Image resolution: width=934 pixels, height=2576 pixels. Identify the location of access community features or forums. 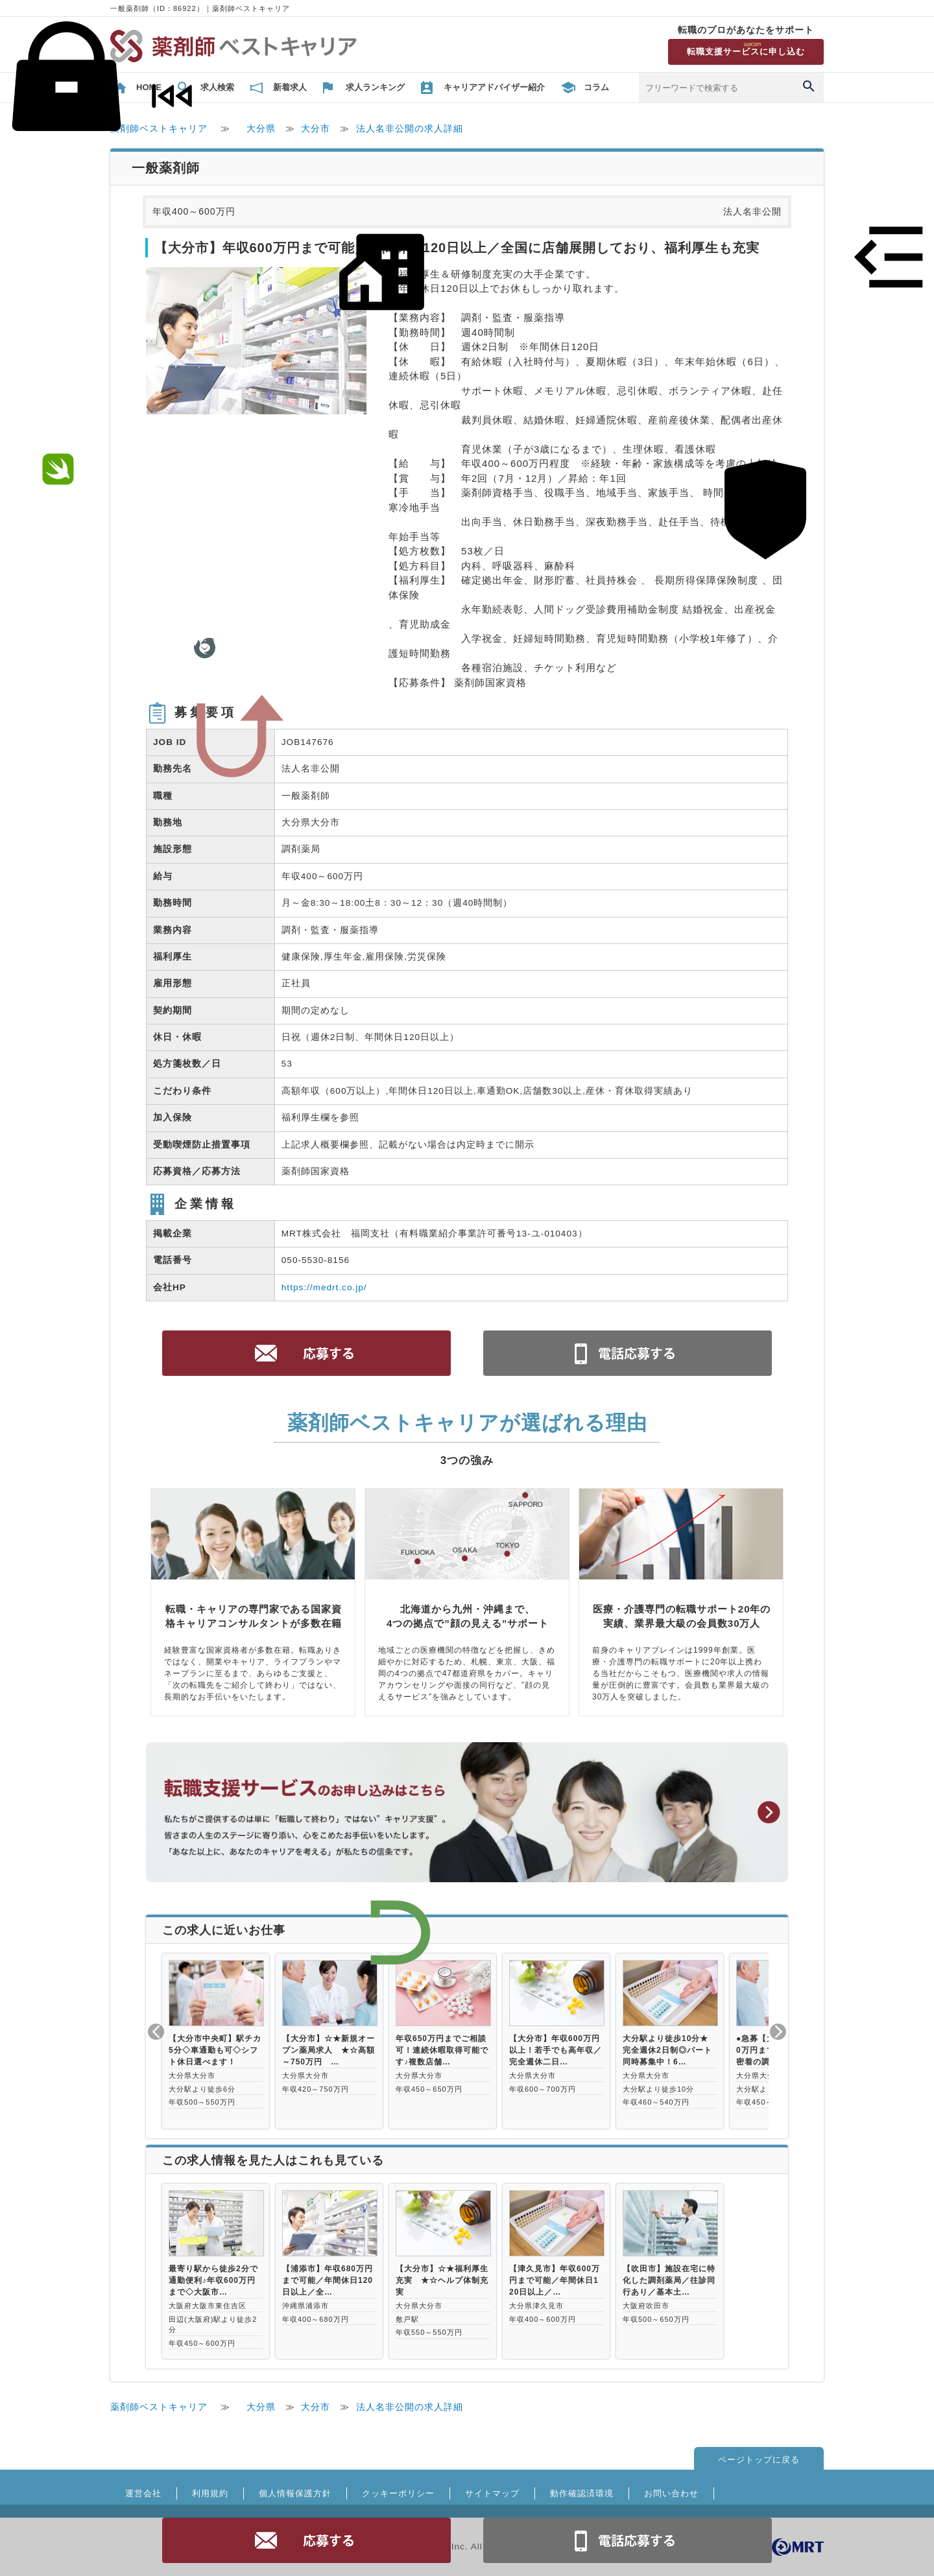
(381, 272).